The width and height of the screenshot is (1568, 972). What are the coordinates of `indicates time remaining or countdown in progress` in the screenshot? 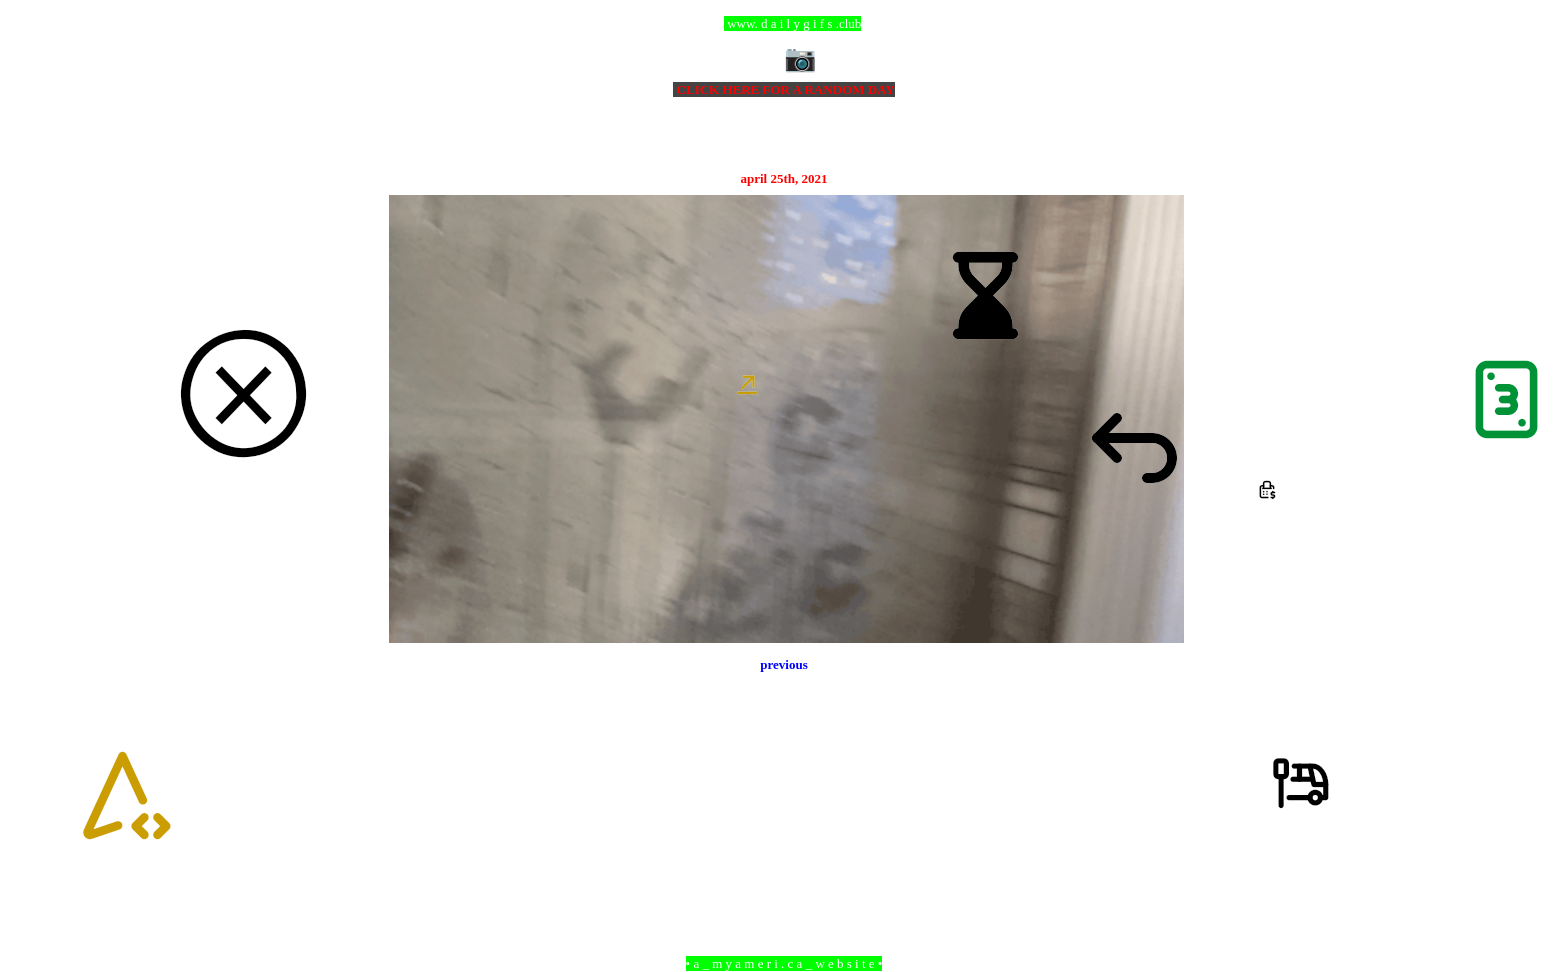 It's located at (985, 295).